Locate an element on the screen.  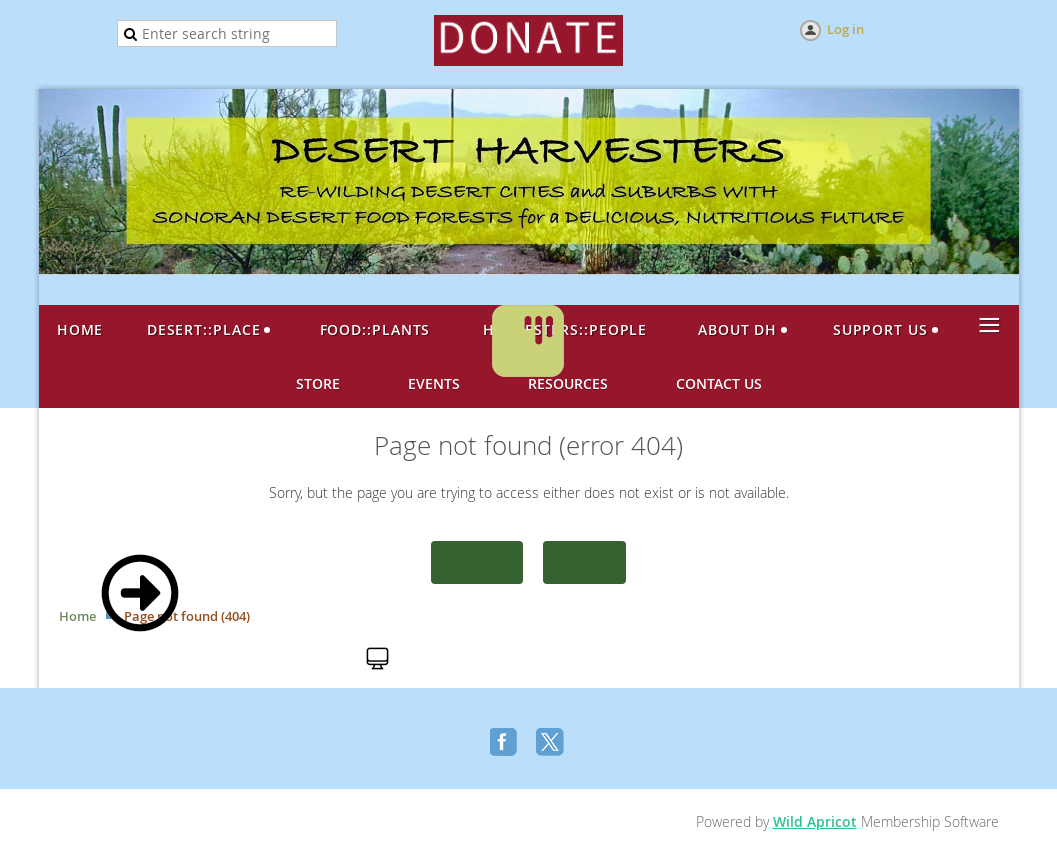
align content to top-right corner is located at coordinates (528, 341).